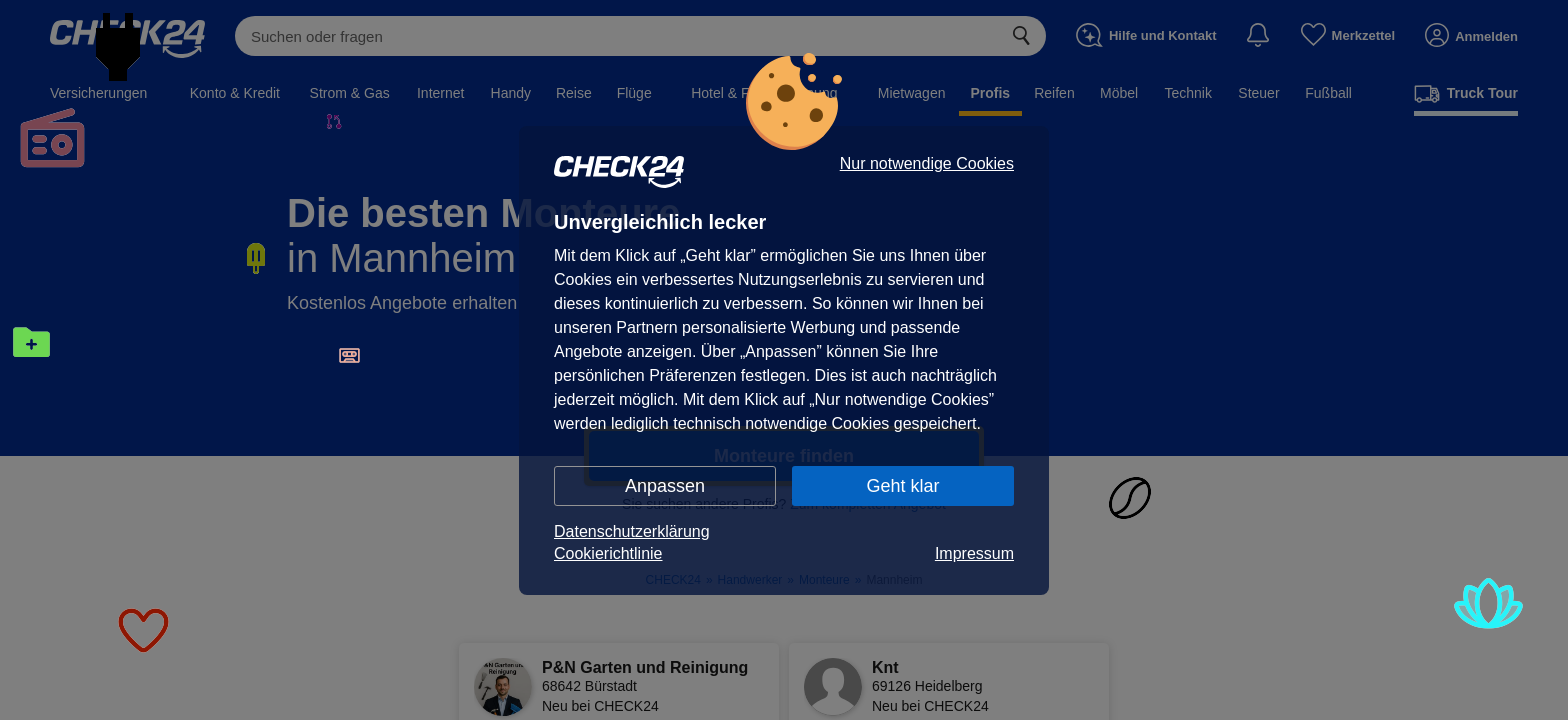 The width and height of the screenshot is (1568, 720). Describe the element at coordinates (256, 258) in the screenshot. I see `access summer treats or frozen desserts category` at that location.